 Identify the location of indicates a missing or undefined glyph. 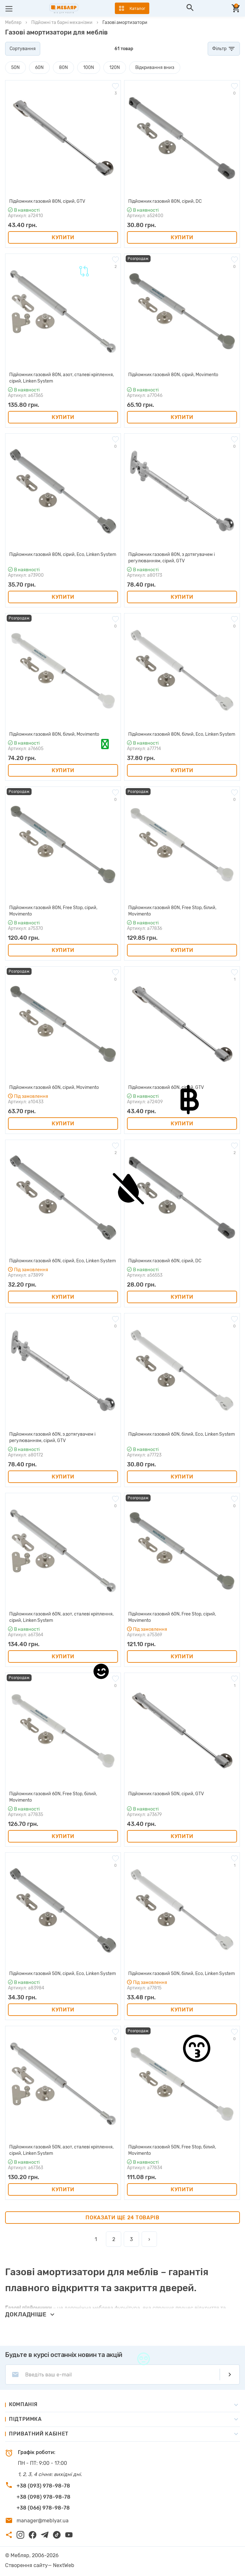
(105, 744).